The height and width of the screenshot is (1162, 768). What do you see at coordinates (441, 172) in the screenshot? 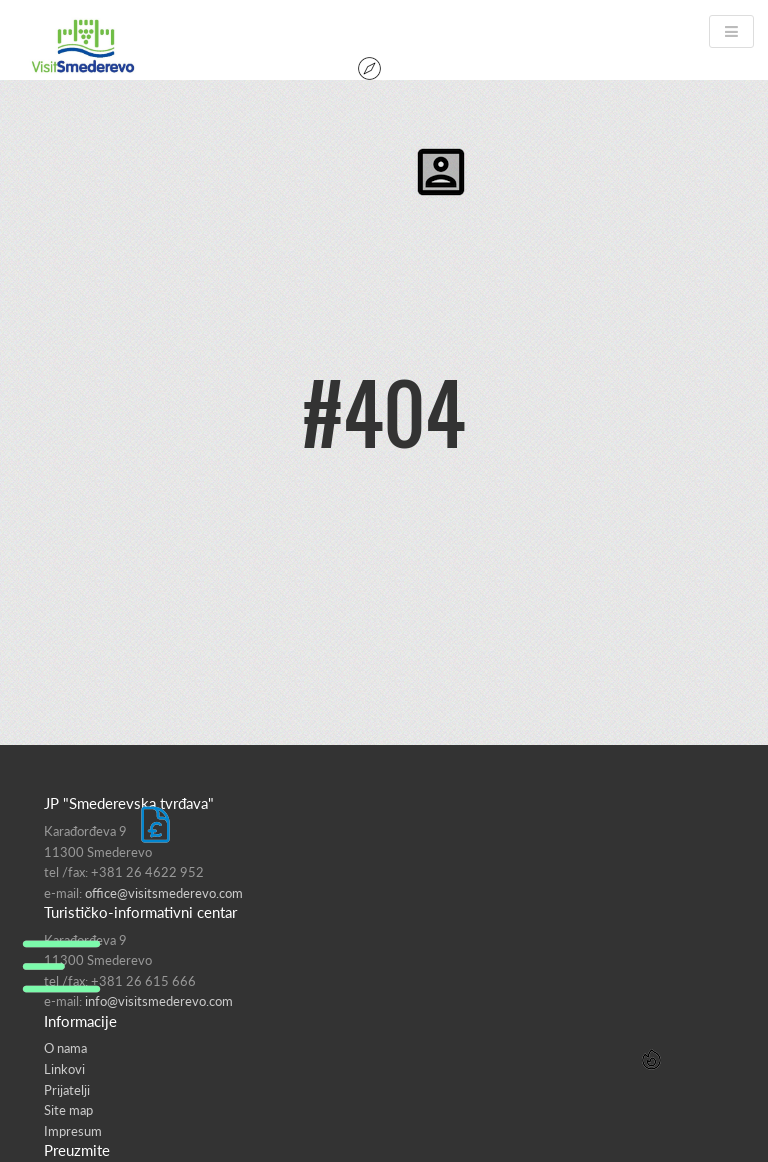
I see `access your account or profile settings` at bounding box center [441, 172].